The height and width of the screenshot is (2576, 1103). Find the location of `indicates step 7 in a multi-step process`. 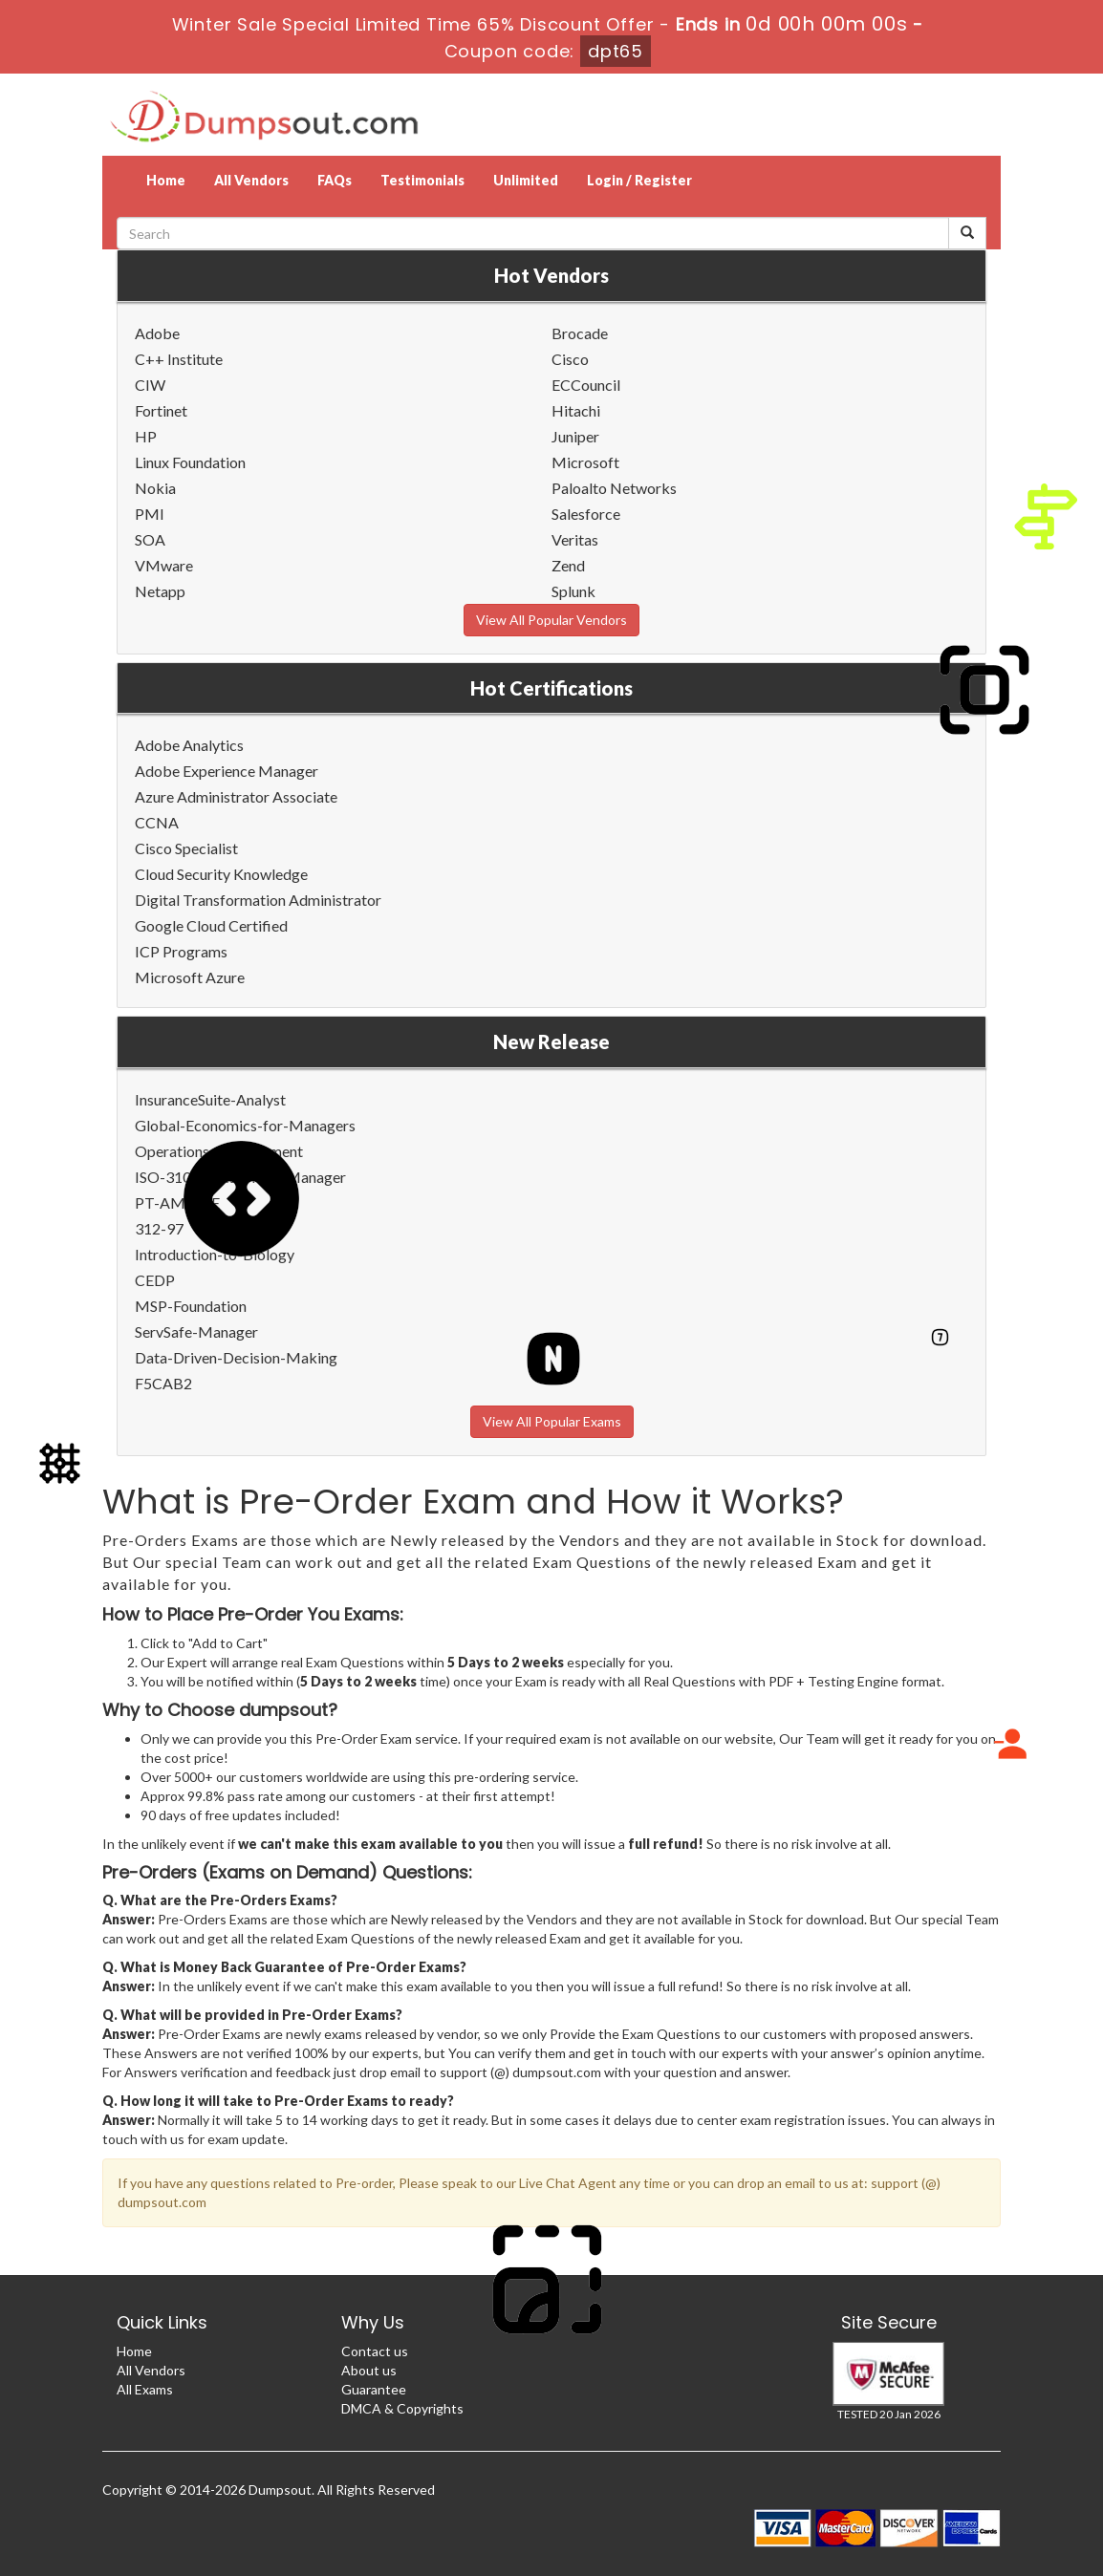

indicates step 7 in a multi-step process is located at coordinates (940, 1337).